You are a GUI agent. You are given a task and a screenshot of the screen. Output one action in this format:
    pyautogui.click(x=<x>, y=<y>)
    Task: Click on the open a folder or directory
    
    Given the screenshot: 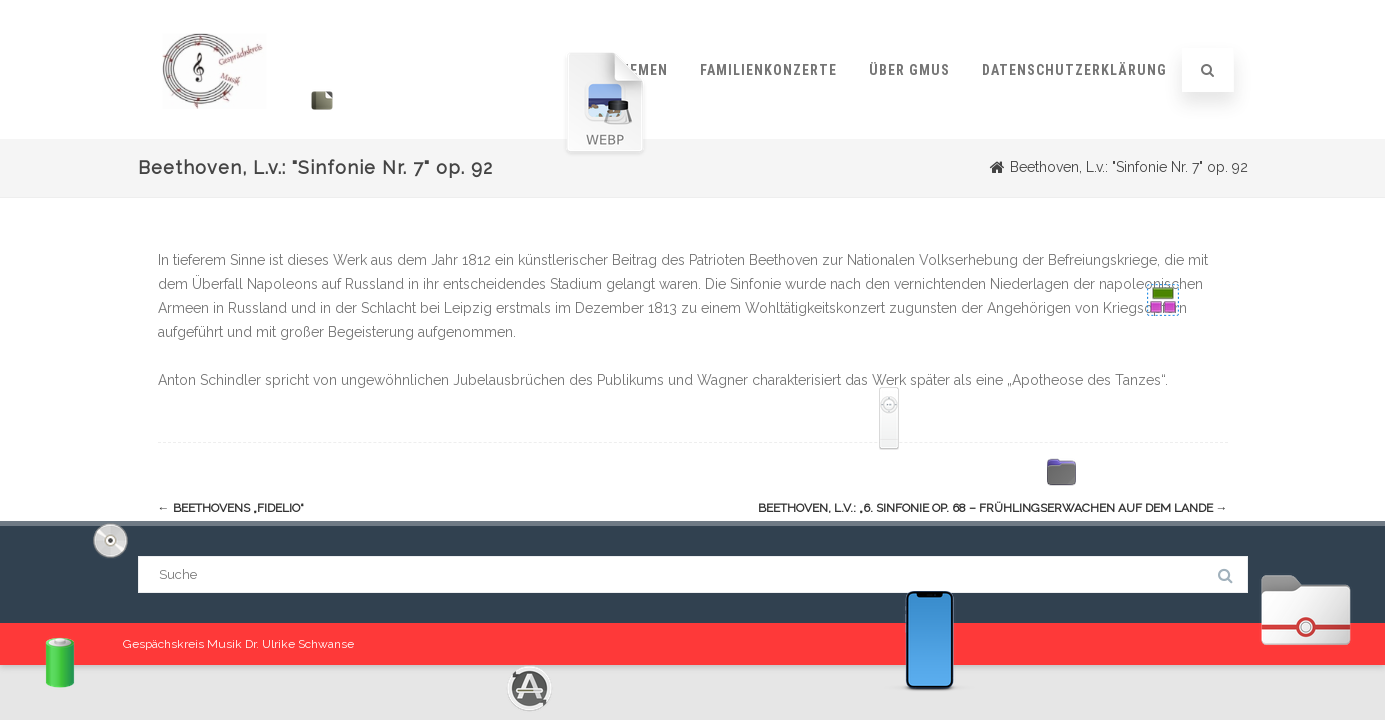 What is the action you would take?
    pyautogui.click(x=1061, y=471)
    